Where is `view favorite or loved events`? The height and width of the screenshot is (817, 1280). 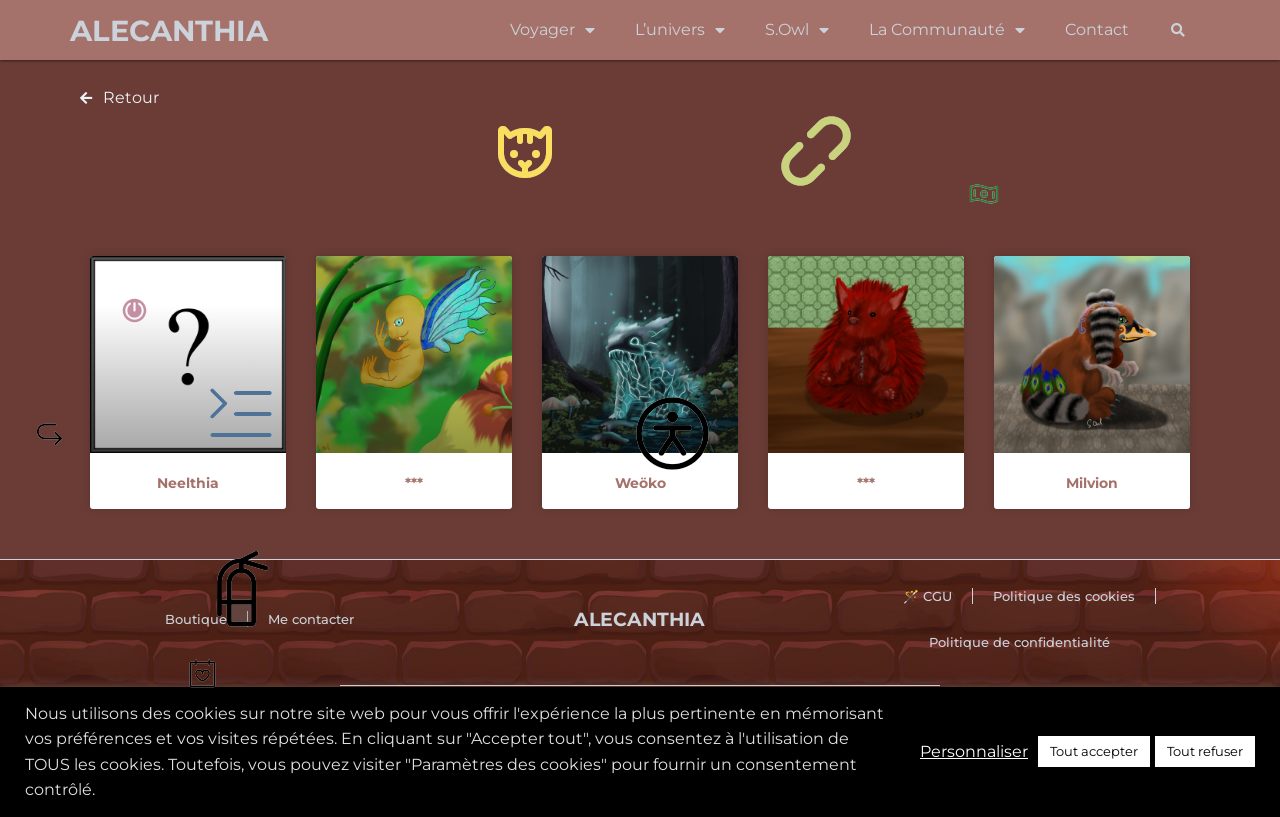 view favorite or loved events is located at coordinates (202, 674).